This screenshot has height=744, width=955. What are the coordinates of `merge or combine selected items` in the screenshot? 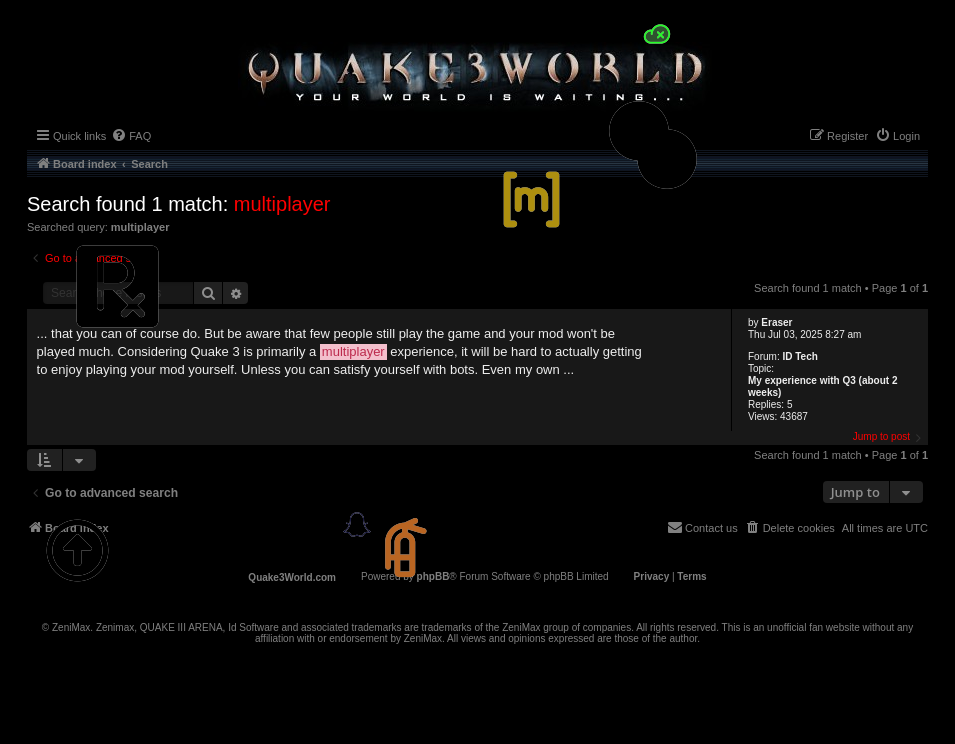 It's located at (653, 145).